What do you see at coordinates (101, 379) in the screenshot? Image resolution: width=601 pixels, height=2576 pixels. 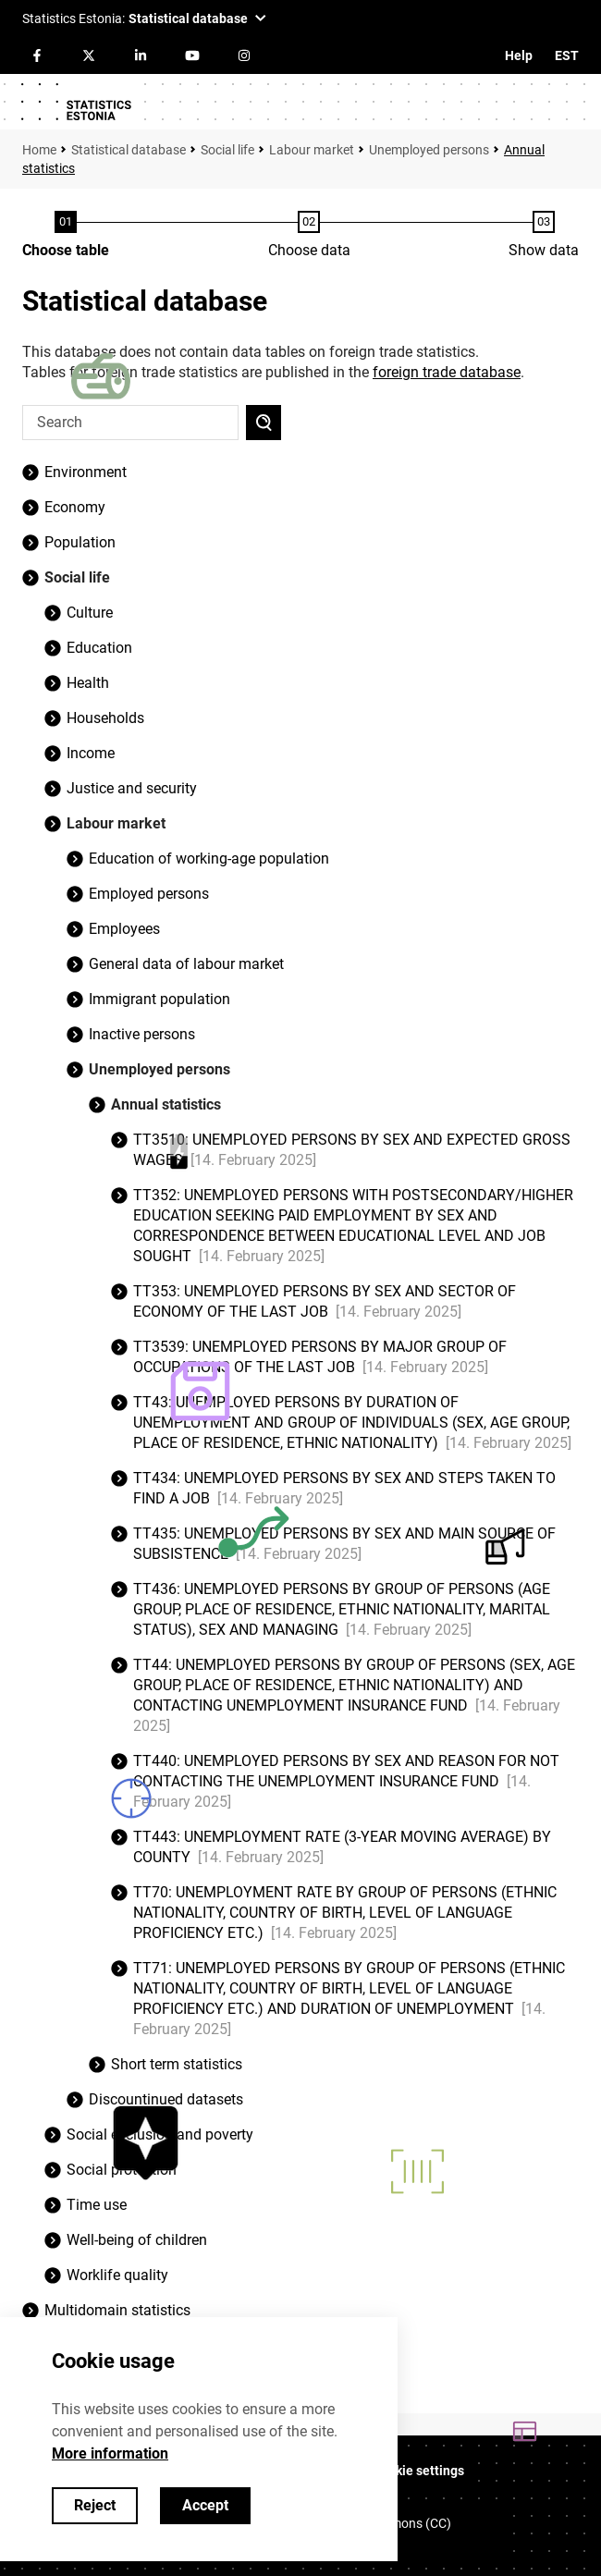 I see `view activity log or history` at bounding box center [101, 379].